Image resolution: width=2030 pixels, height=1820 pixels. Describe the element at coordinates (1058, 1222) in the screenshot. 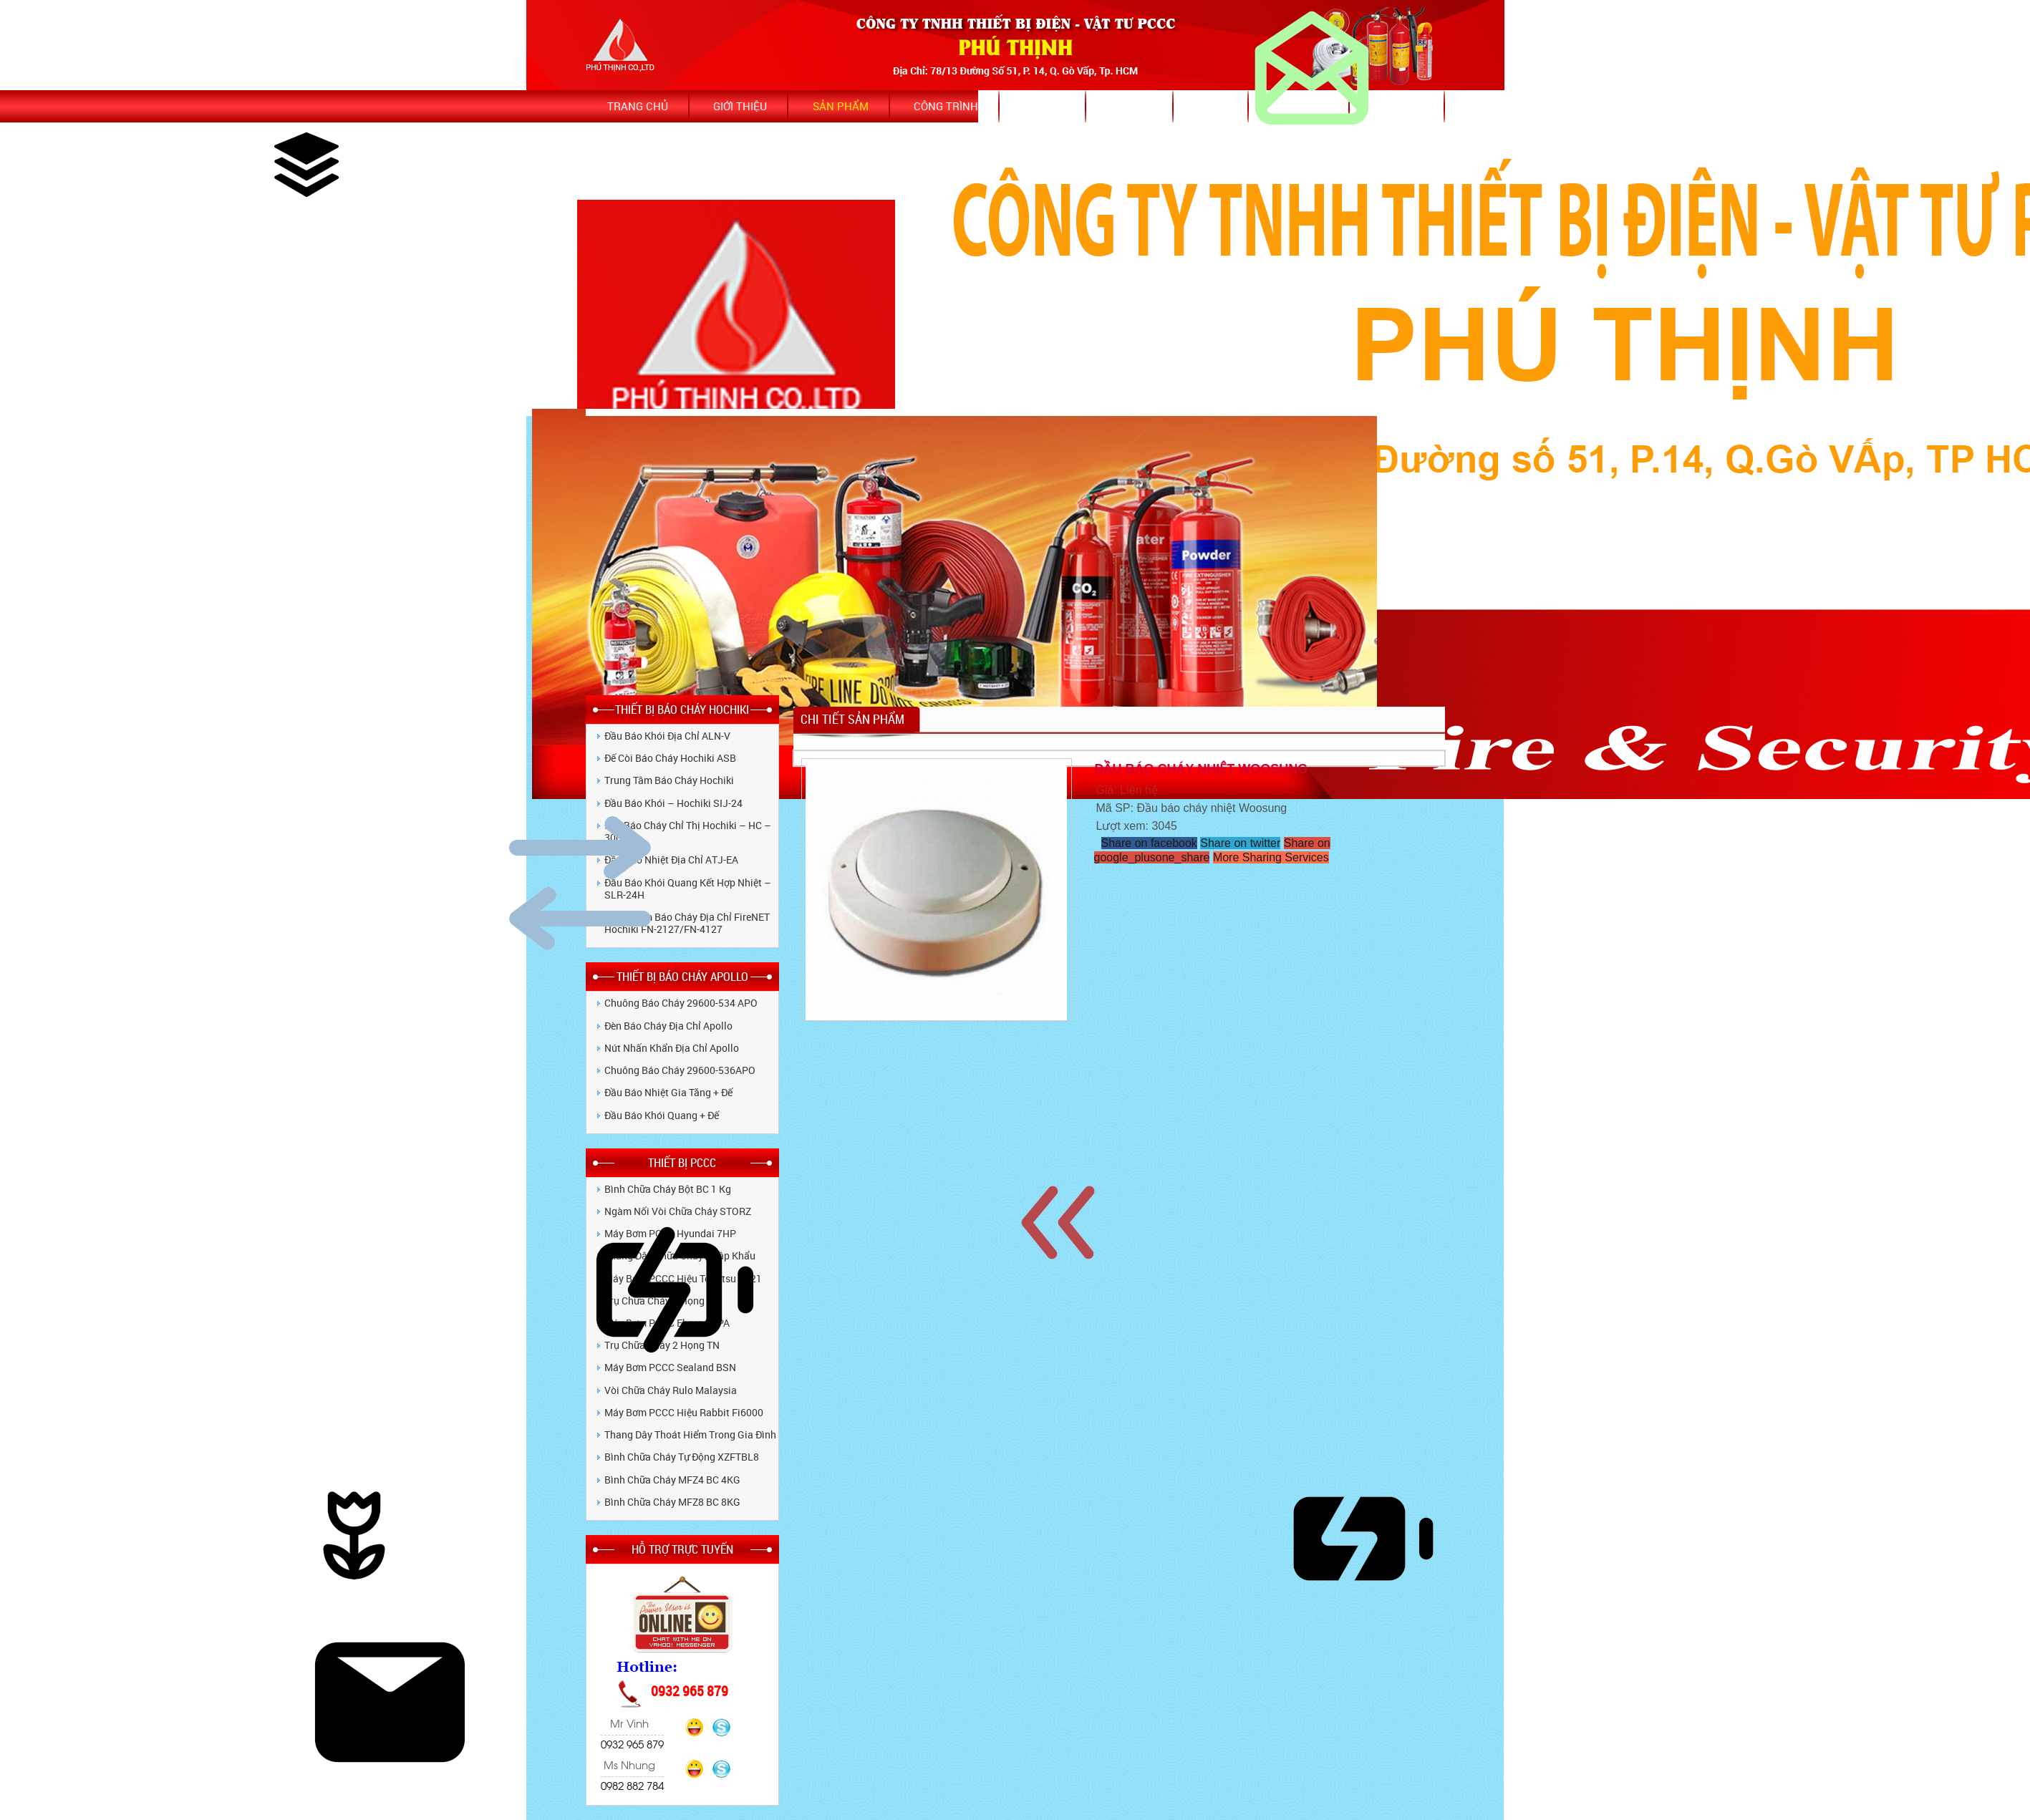

I see `go back to previous screen` at that location.